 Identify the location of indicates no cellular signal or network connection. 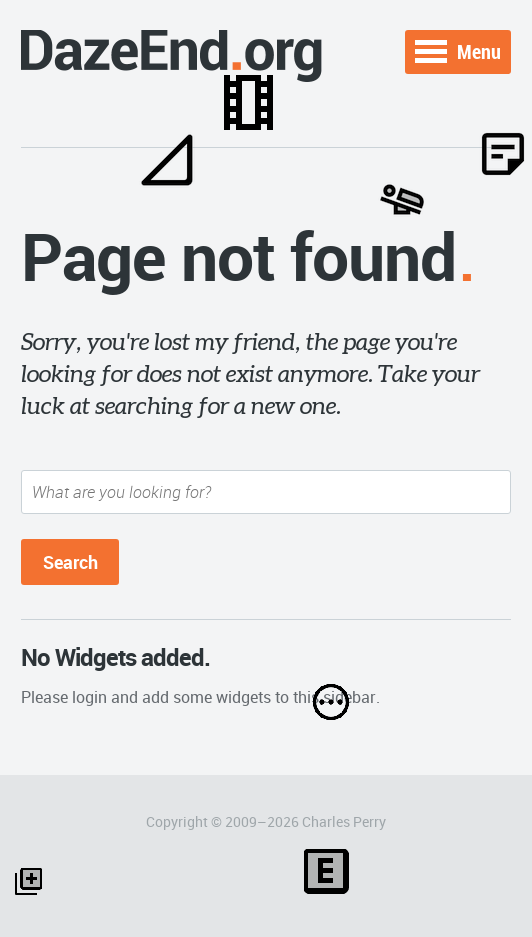
(165, 158).